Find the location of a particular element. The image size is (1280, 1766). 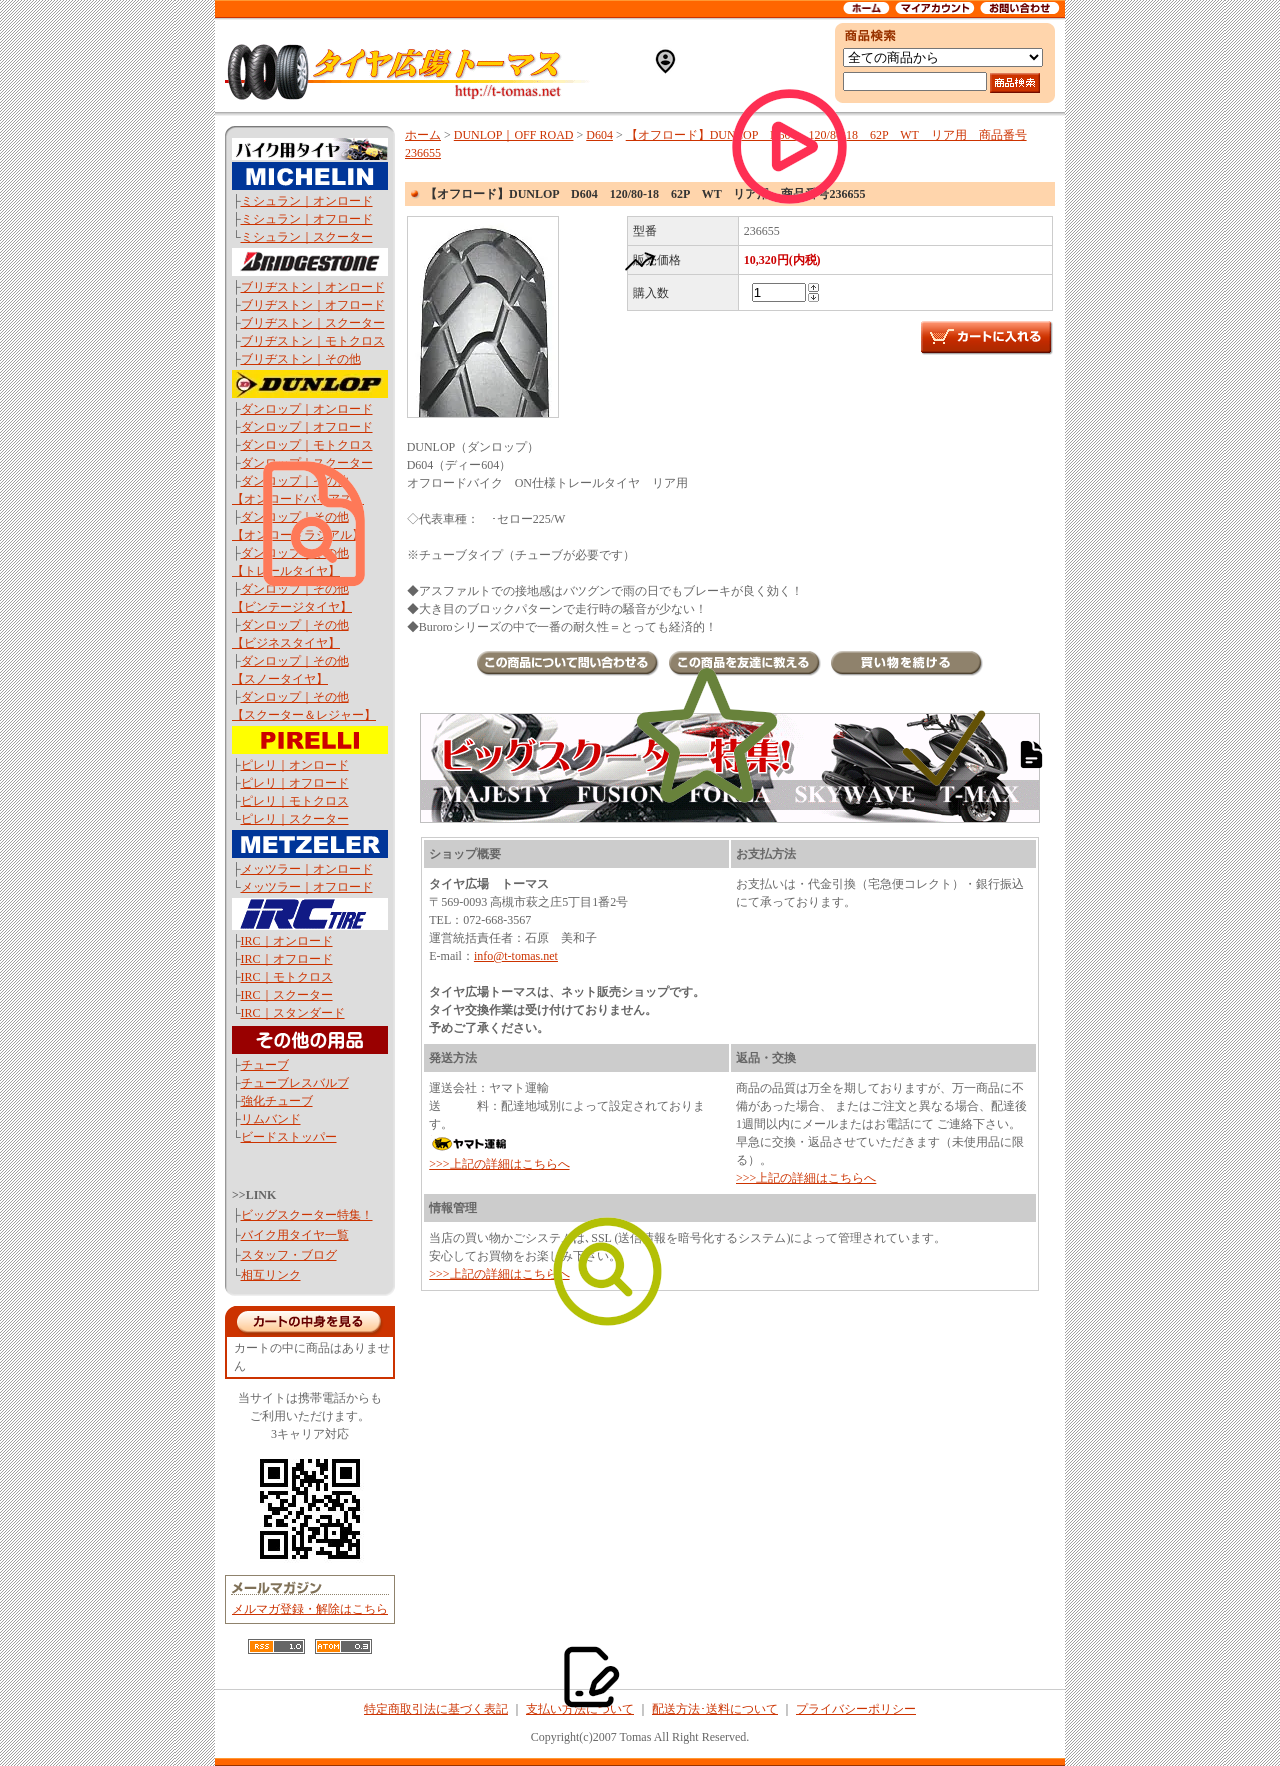

confirm or submit an action is located at coordinates (944, 748).